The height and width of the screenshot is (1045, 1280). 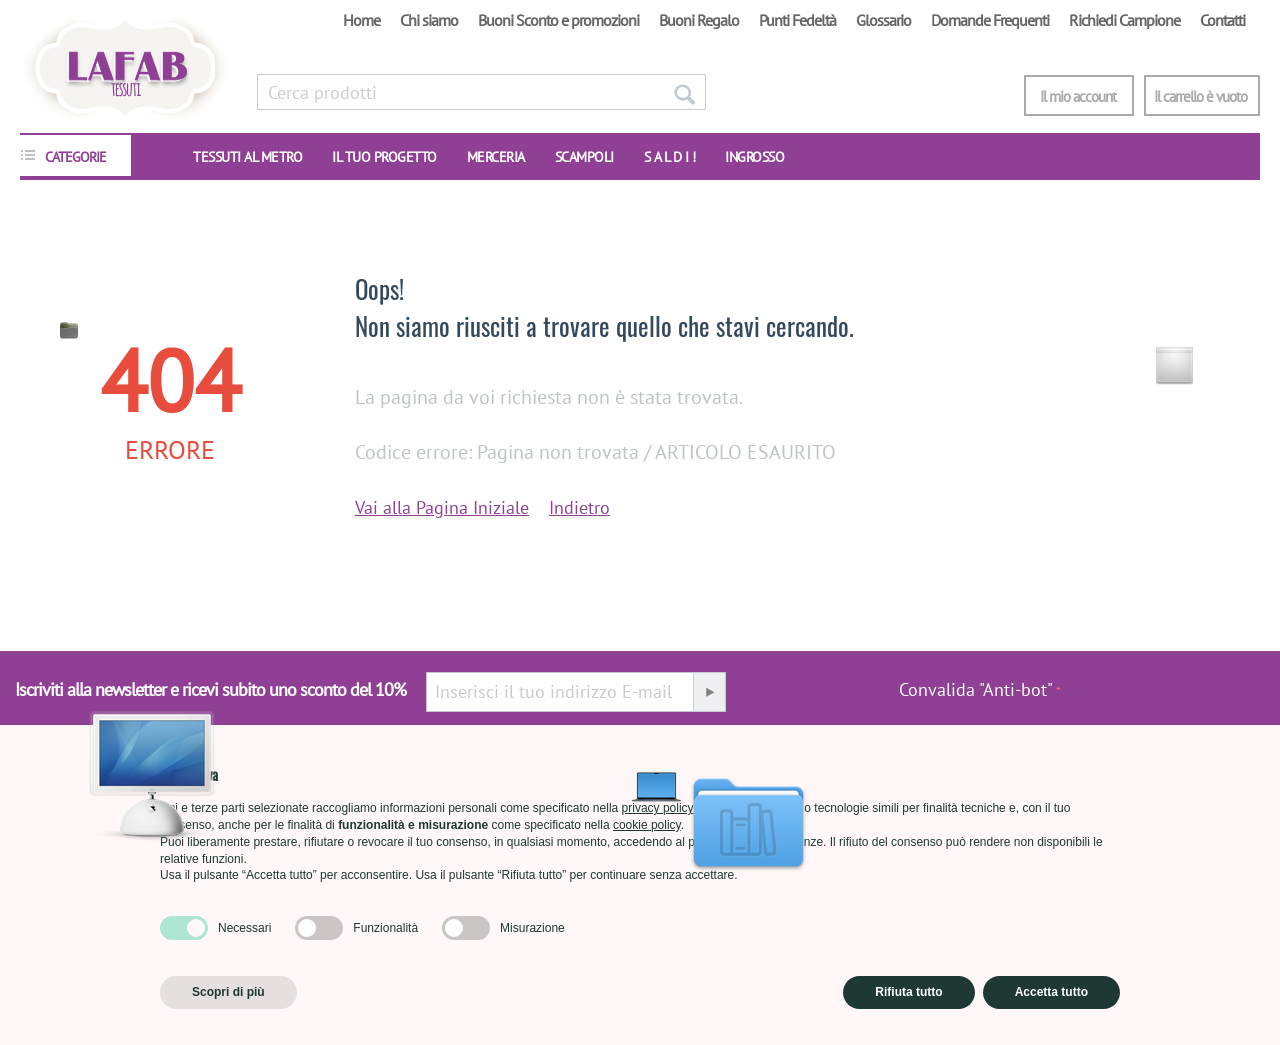 I want to click on magic trackpad connected via bluetooth, so click(x=1174, y=366).